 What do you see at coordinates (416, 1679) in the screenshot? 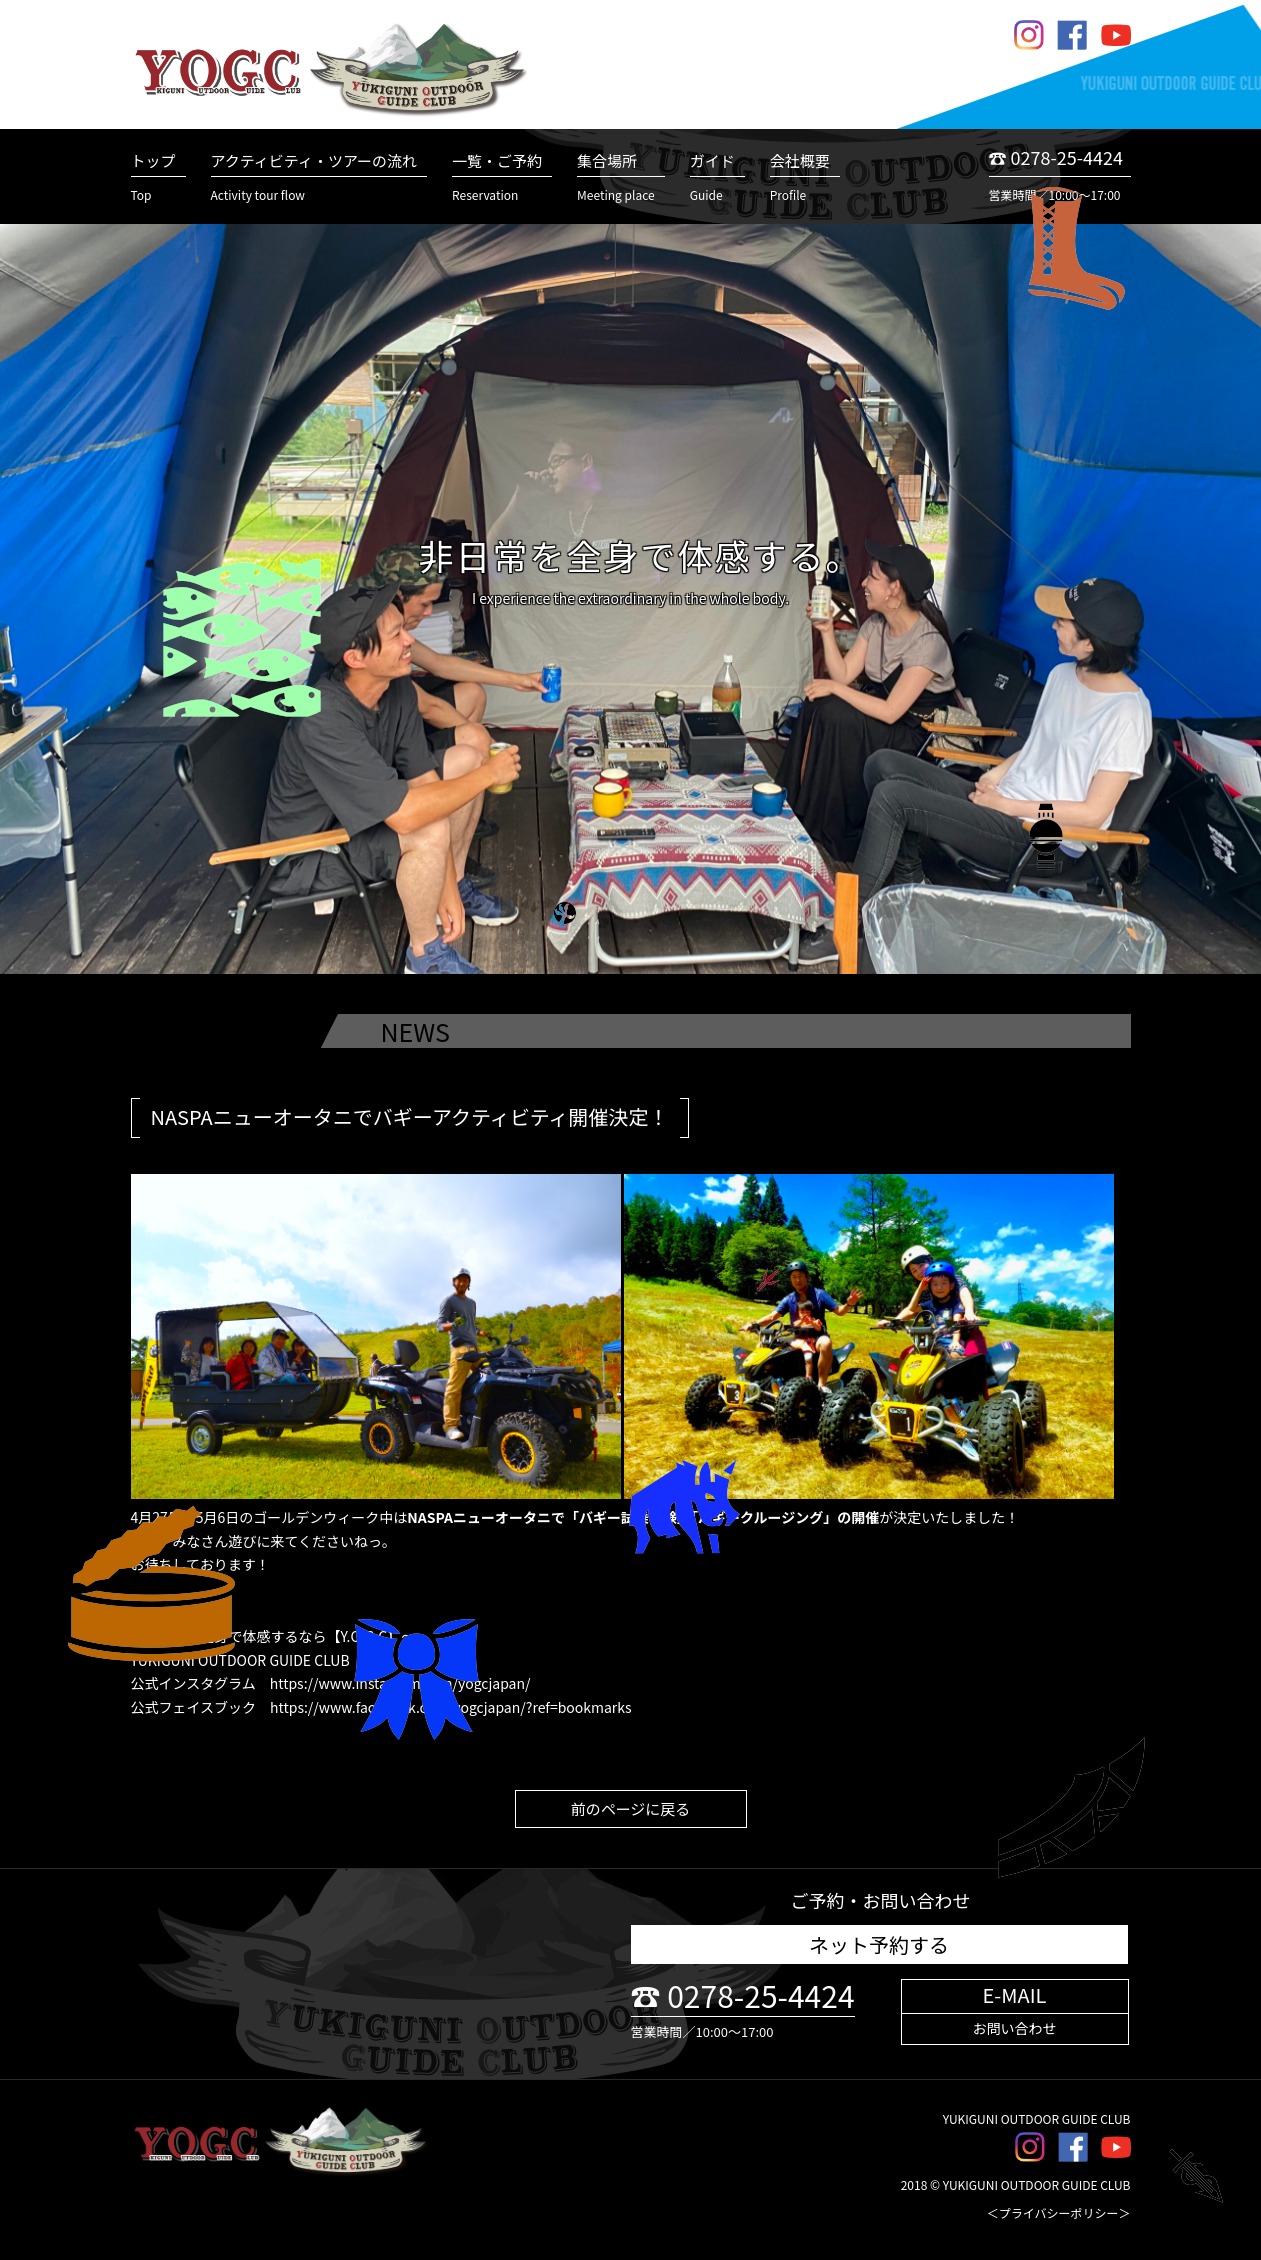
I see `add a decorative bow or ribbon to gift wrapping` at bounding box center [416, 1679].